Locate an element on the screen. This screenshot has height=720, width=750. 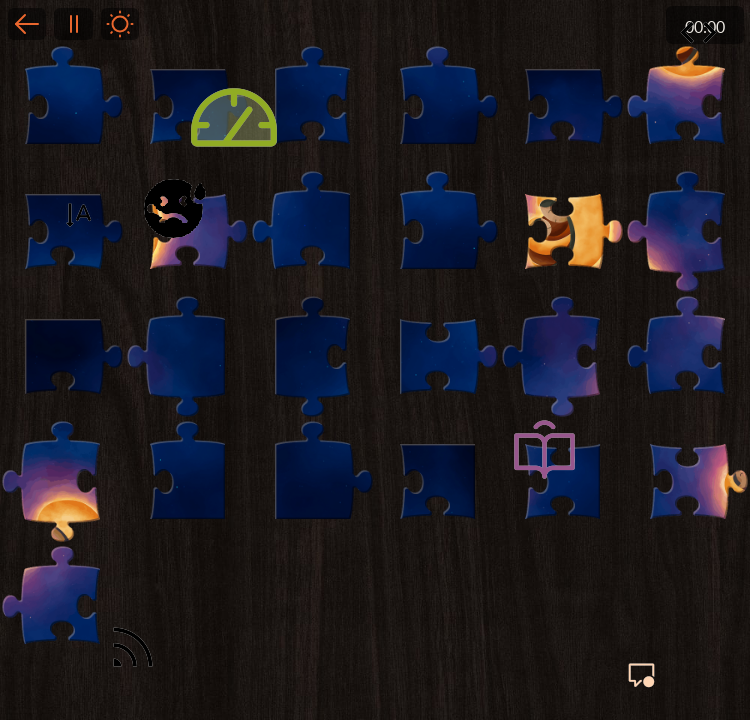
view user profile or contact details is located at coordinates (544, 448).